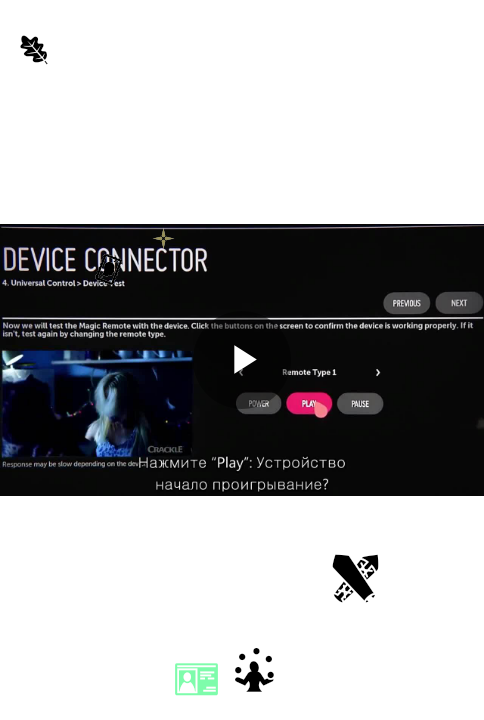  Describe the element at coordinates (355, 578) in the screenshot. I see `equip arm armor or bracers` at that location.